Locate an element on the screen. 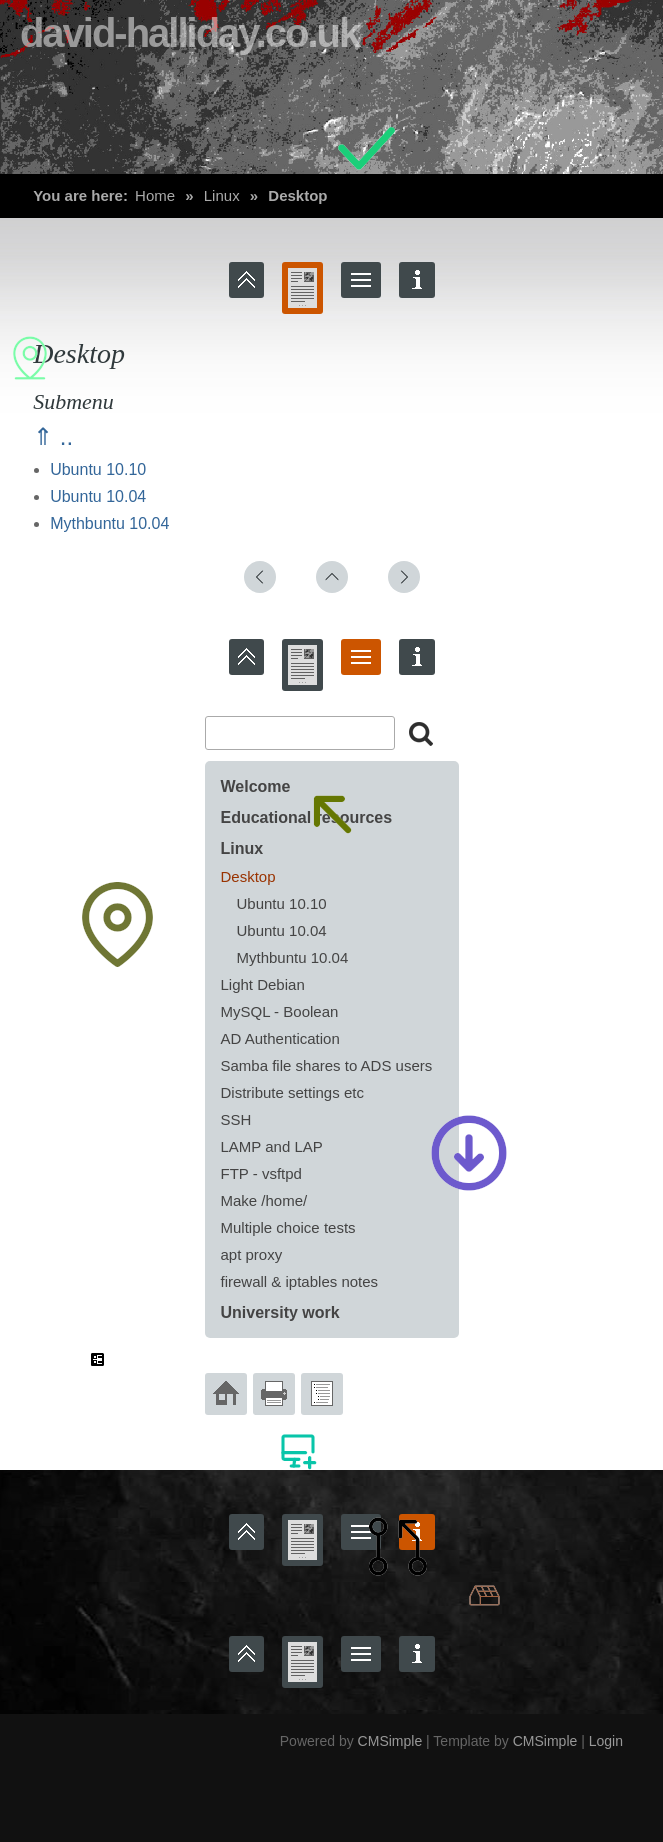 This screenshot has width=663, height=1842. navigate to parent folder or previous level is located at coordinates (332, 814).